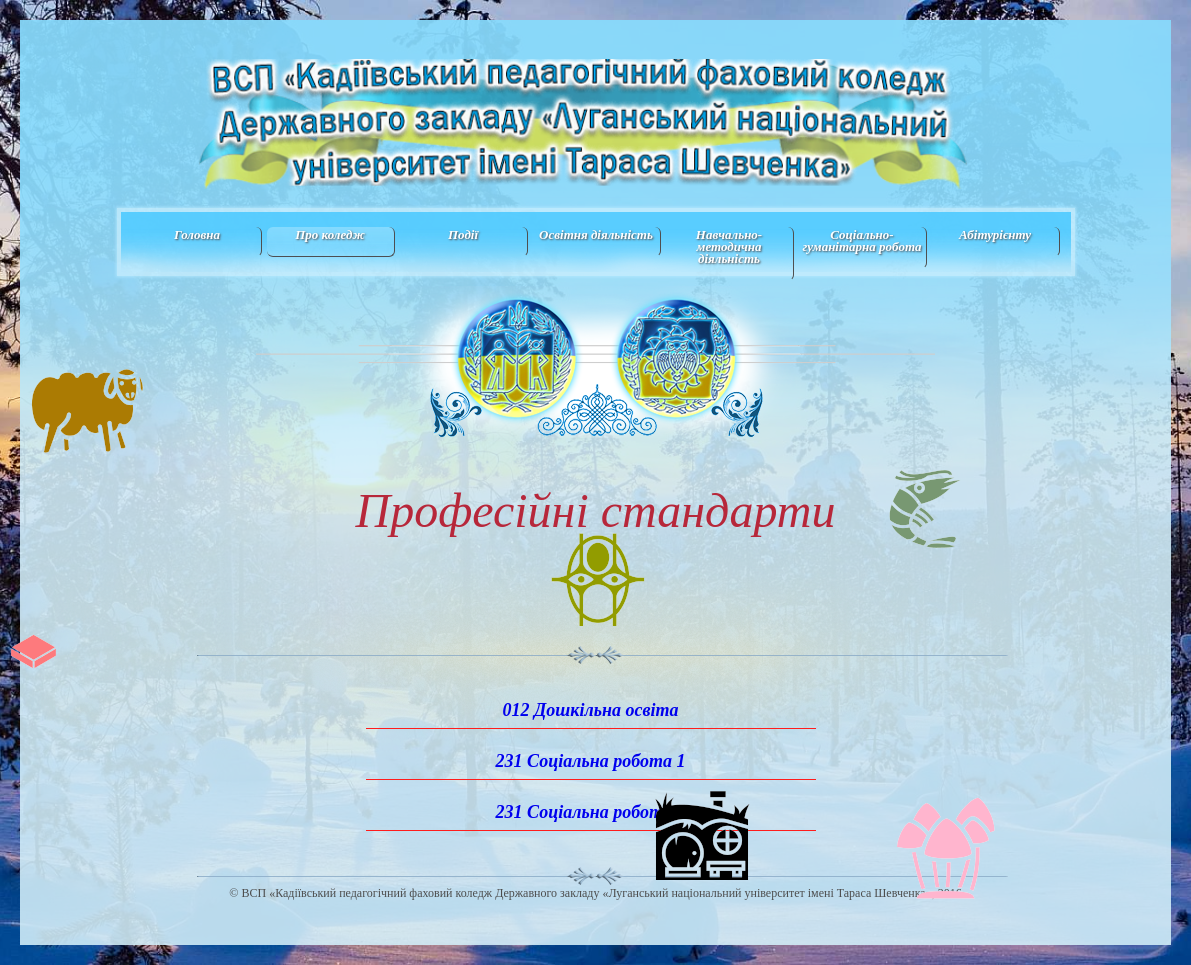 This screenshot has height=965, width=1191. Describe the element at coordinates (598, 580) in the screenshot. I see `enable eye tracking or gaze detection` at that location.